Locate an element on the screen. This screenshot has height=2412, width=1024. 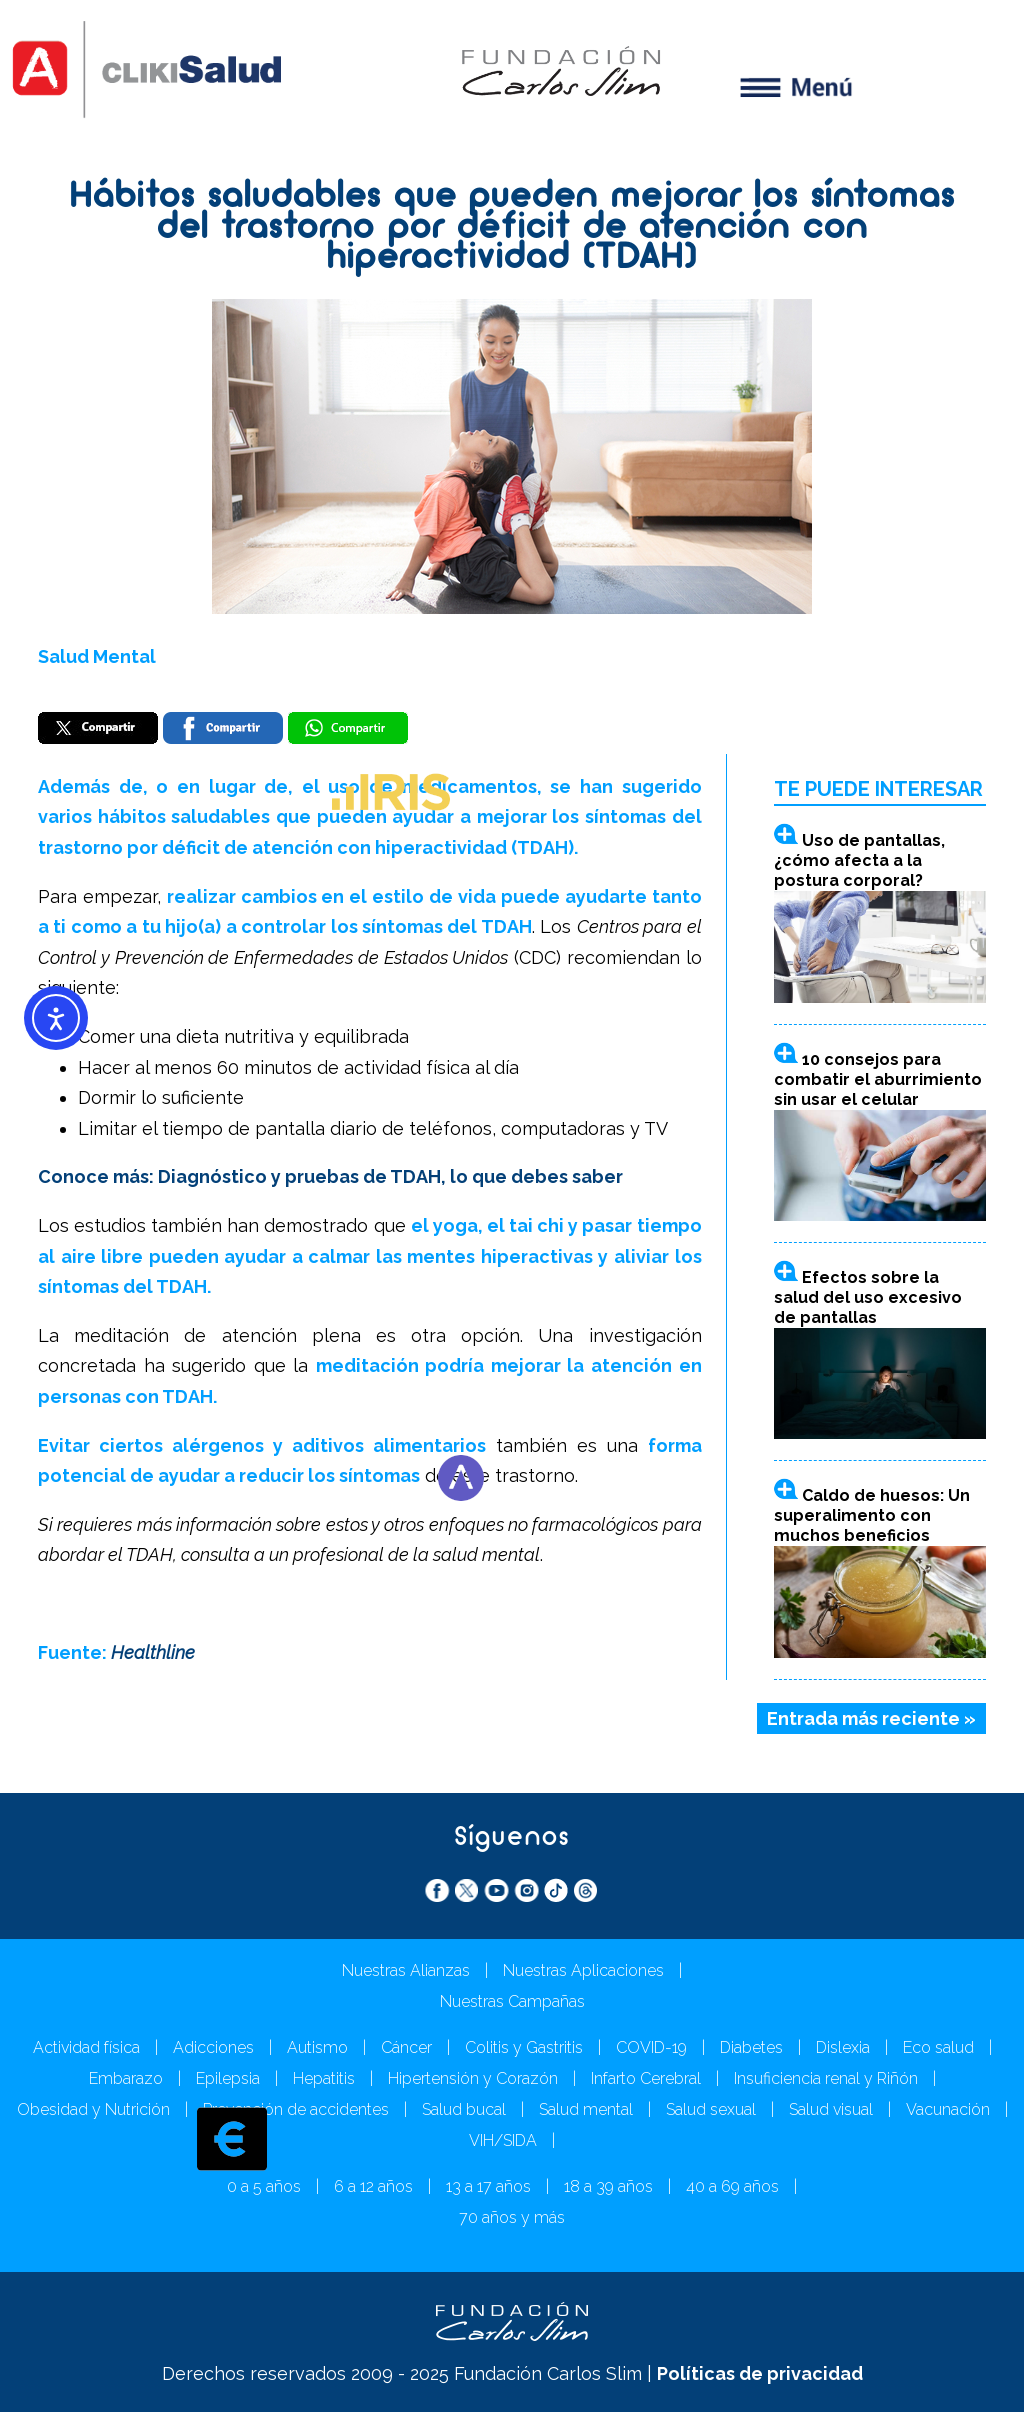
indicates euro currency or payment option is located at coordinates (232, 2139).